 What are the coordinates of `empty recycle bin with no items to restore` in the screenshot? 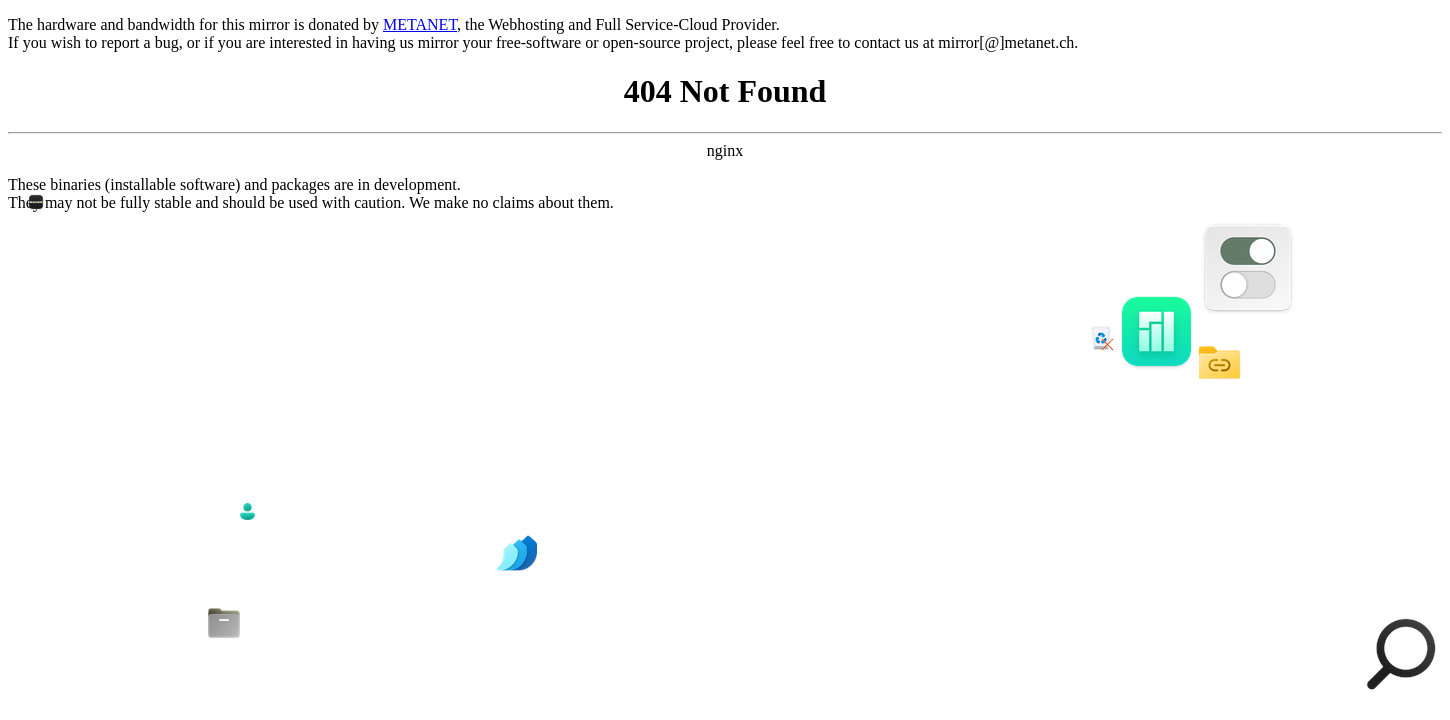 It's located at (1101, 338).